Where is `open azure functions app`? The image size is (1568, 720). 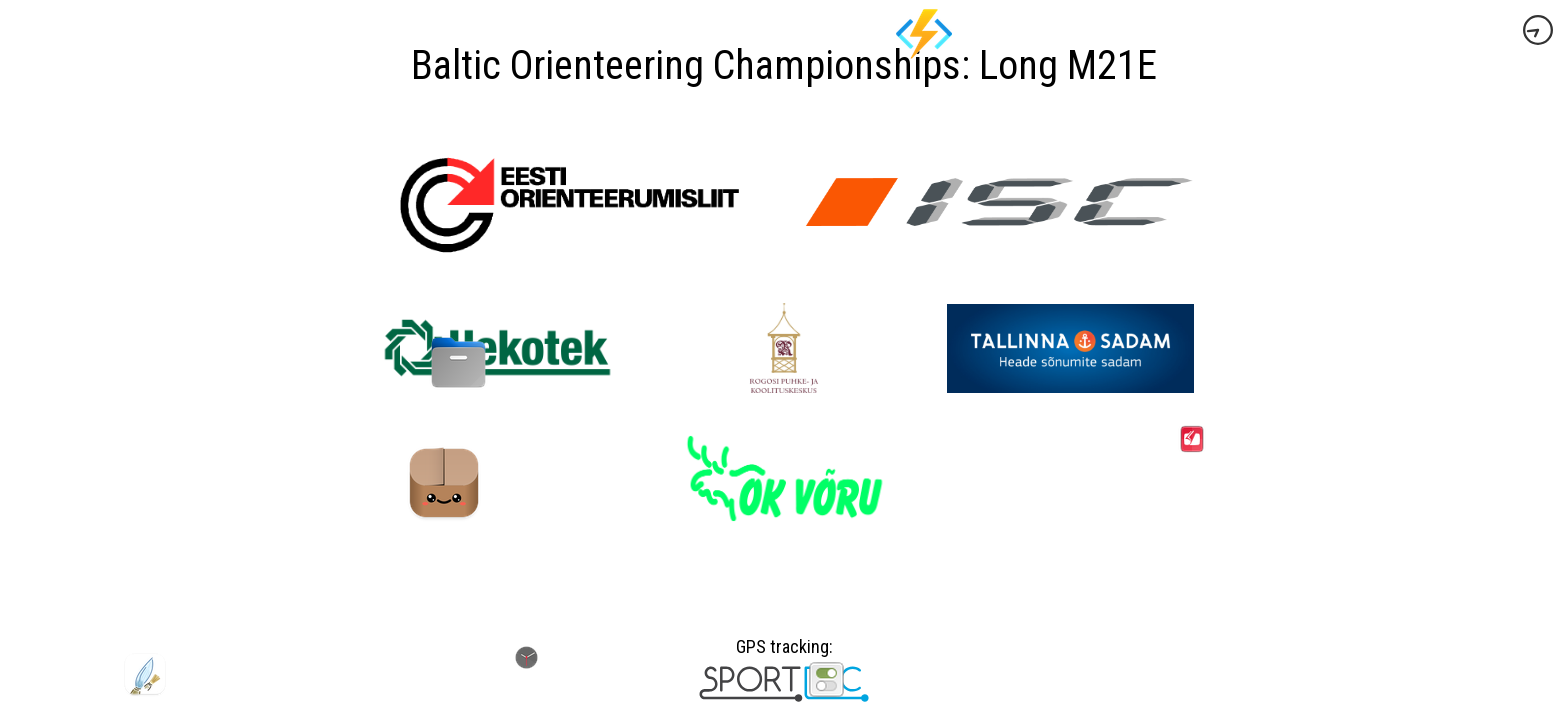 open azure functions app is located at coordinates (924, 34).